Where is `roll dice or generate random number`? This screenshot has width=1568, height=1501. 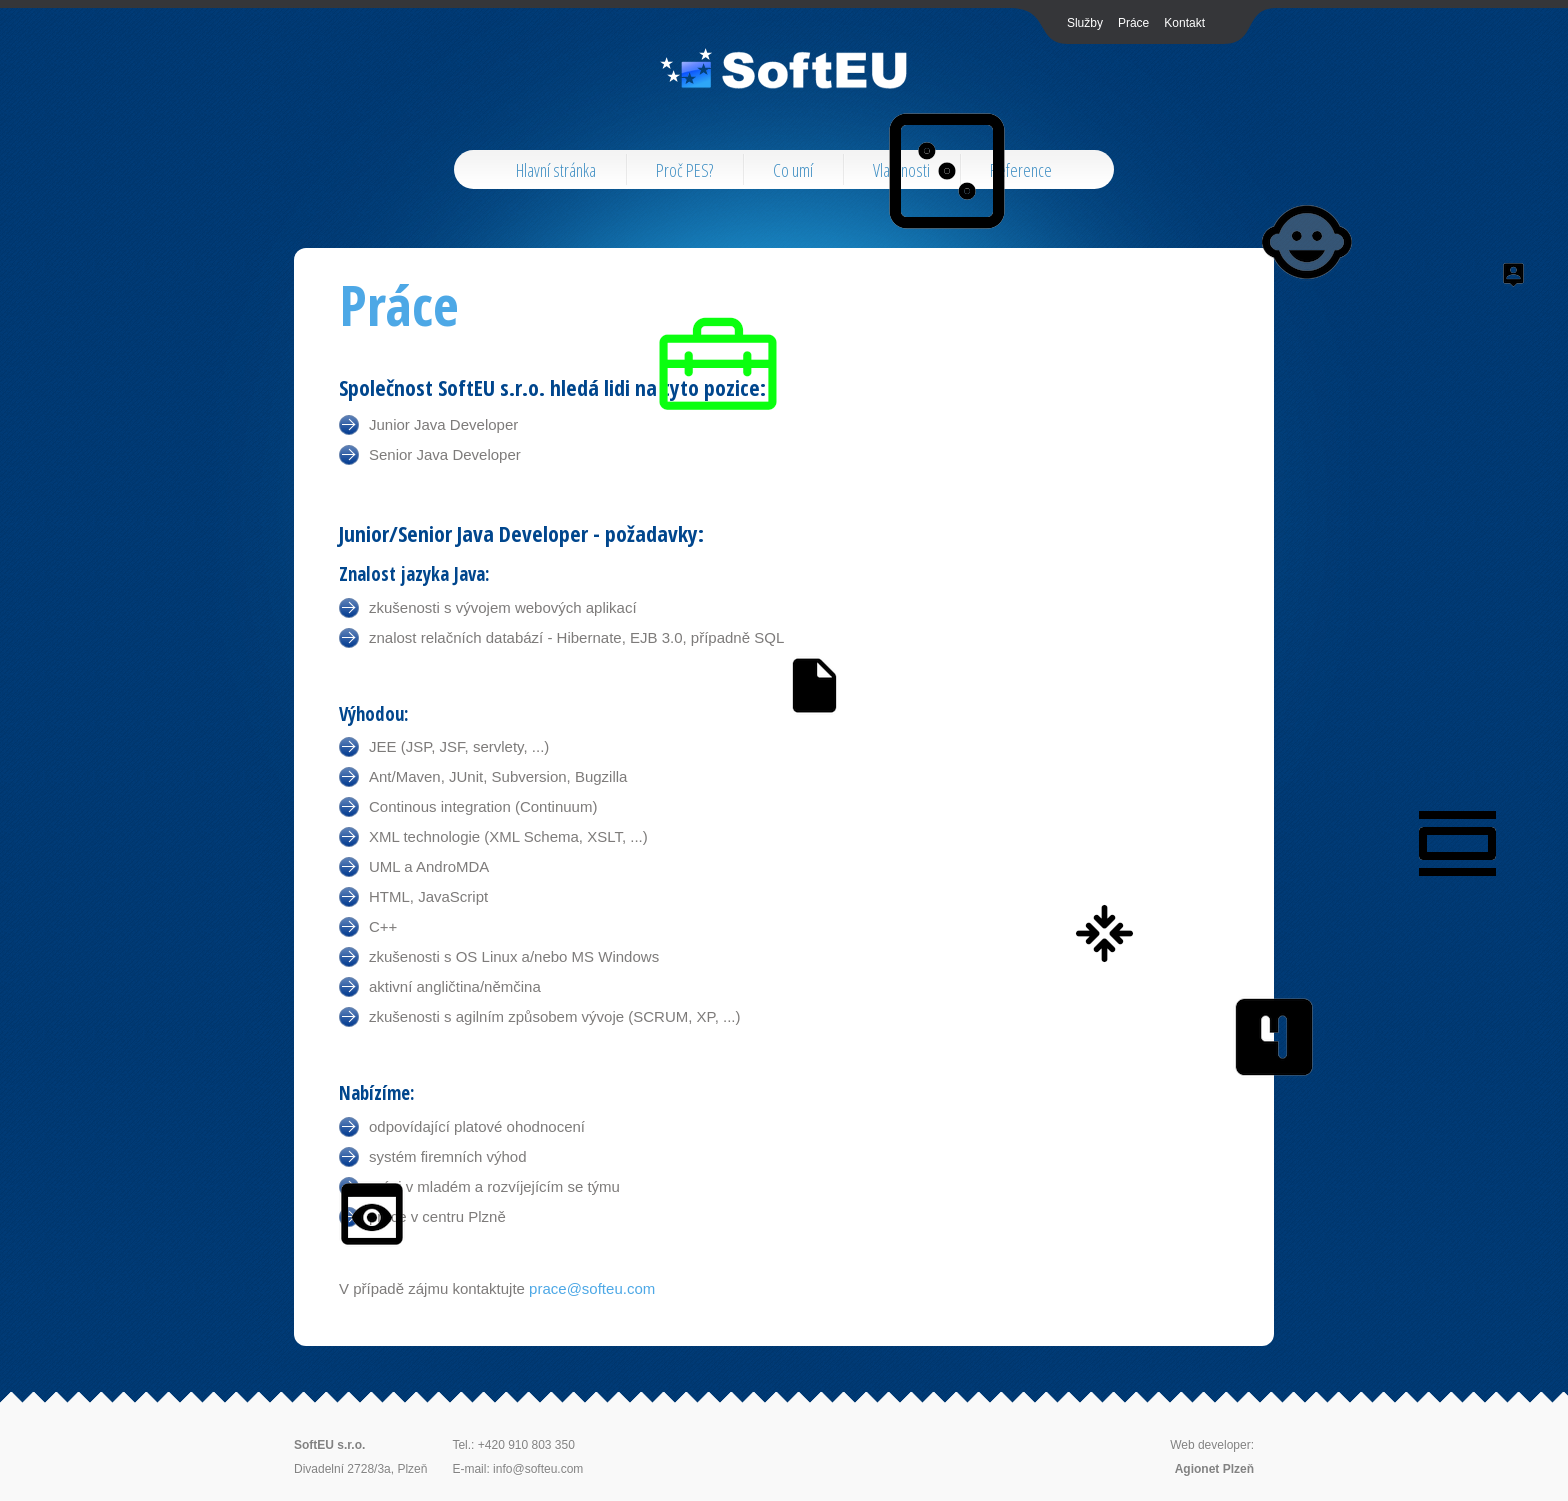
roll dice or generate random number is located at coordinates (947, 171).